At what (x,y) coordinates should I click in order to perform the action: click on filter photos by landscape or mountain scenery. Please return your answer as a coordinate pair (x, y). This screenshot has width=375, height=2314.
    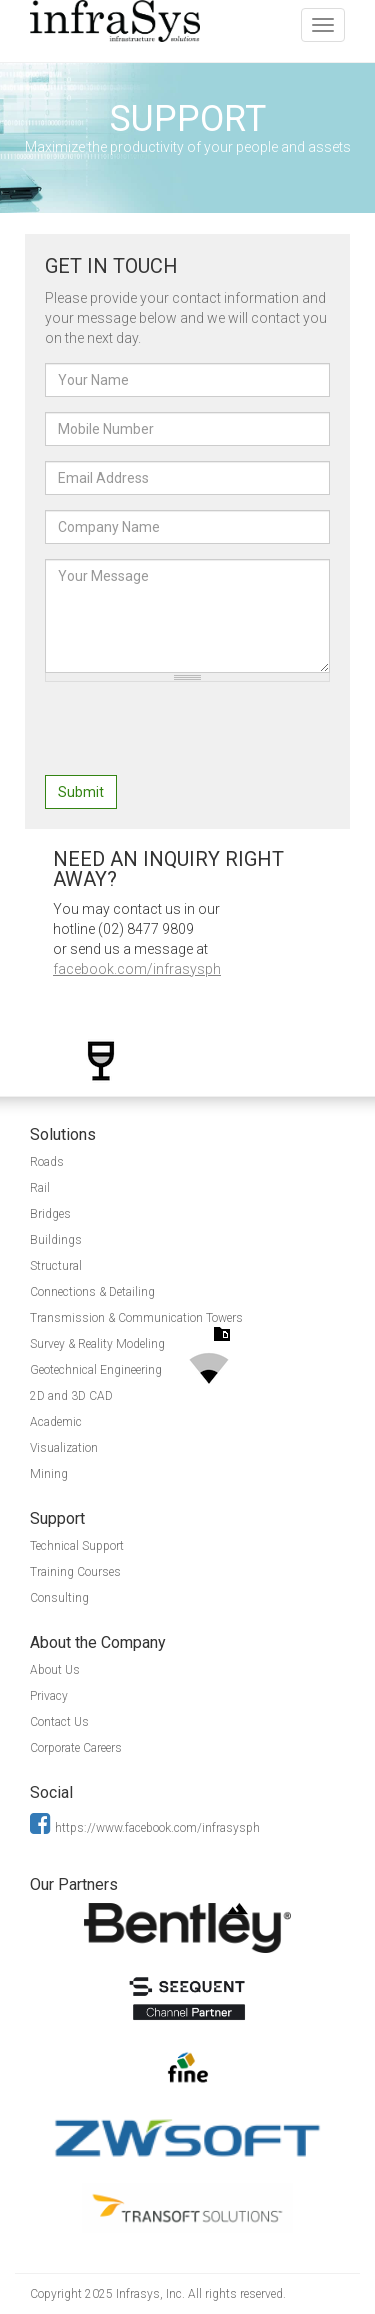
    Looking at the image, I should click on (237, 1908).